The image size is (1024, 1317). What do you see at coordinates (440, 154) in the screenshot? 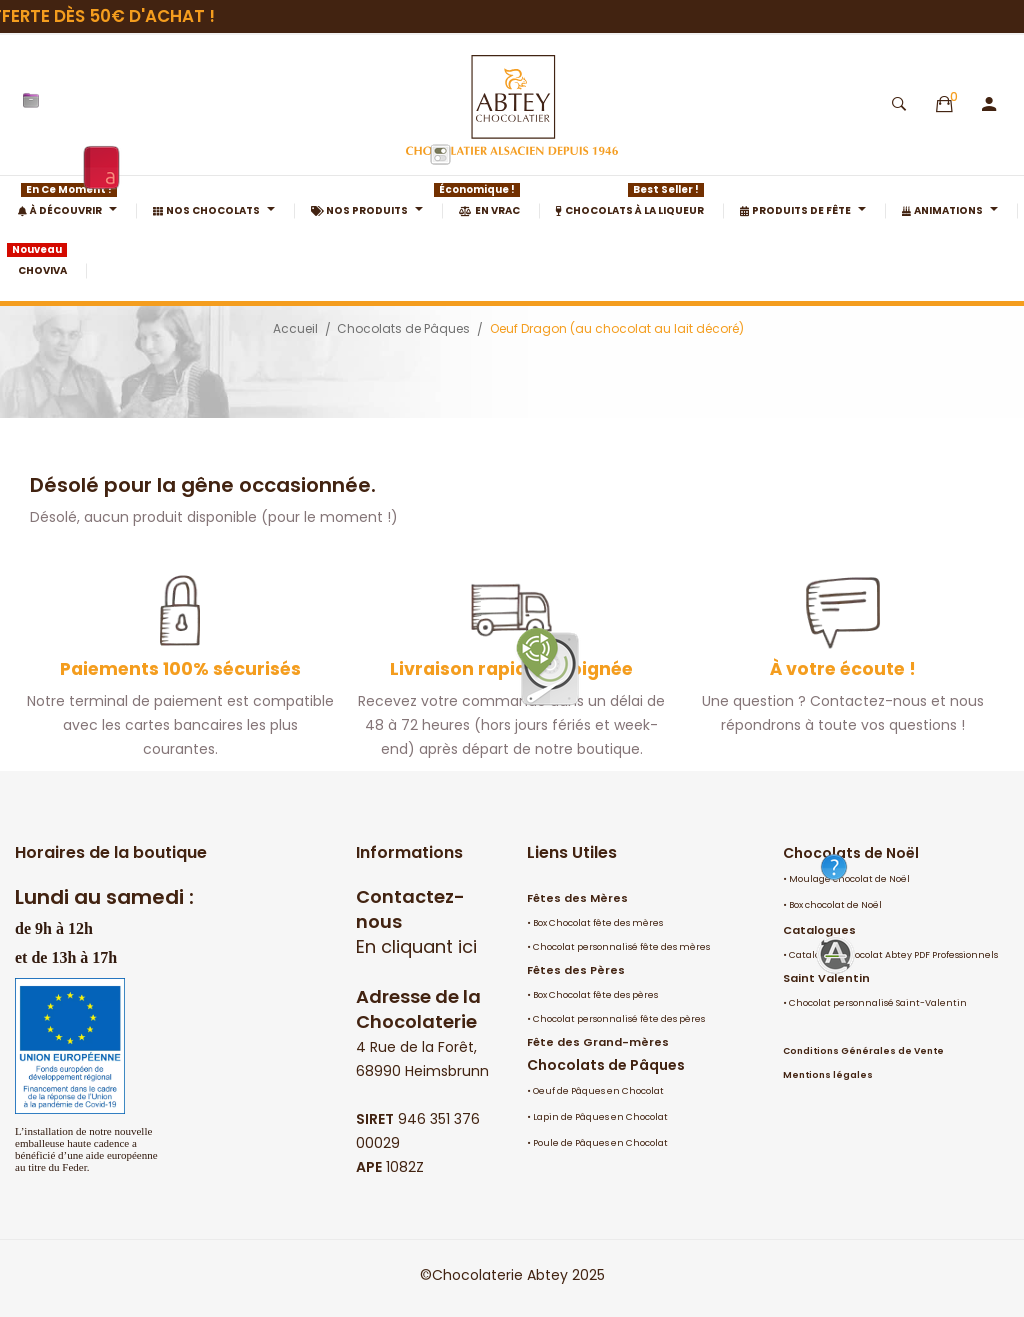
I see `open system settings or preferences` at bounding box center [440, 154].